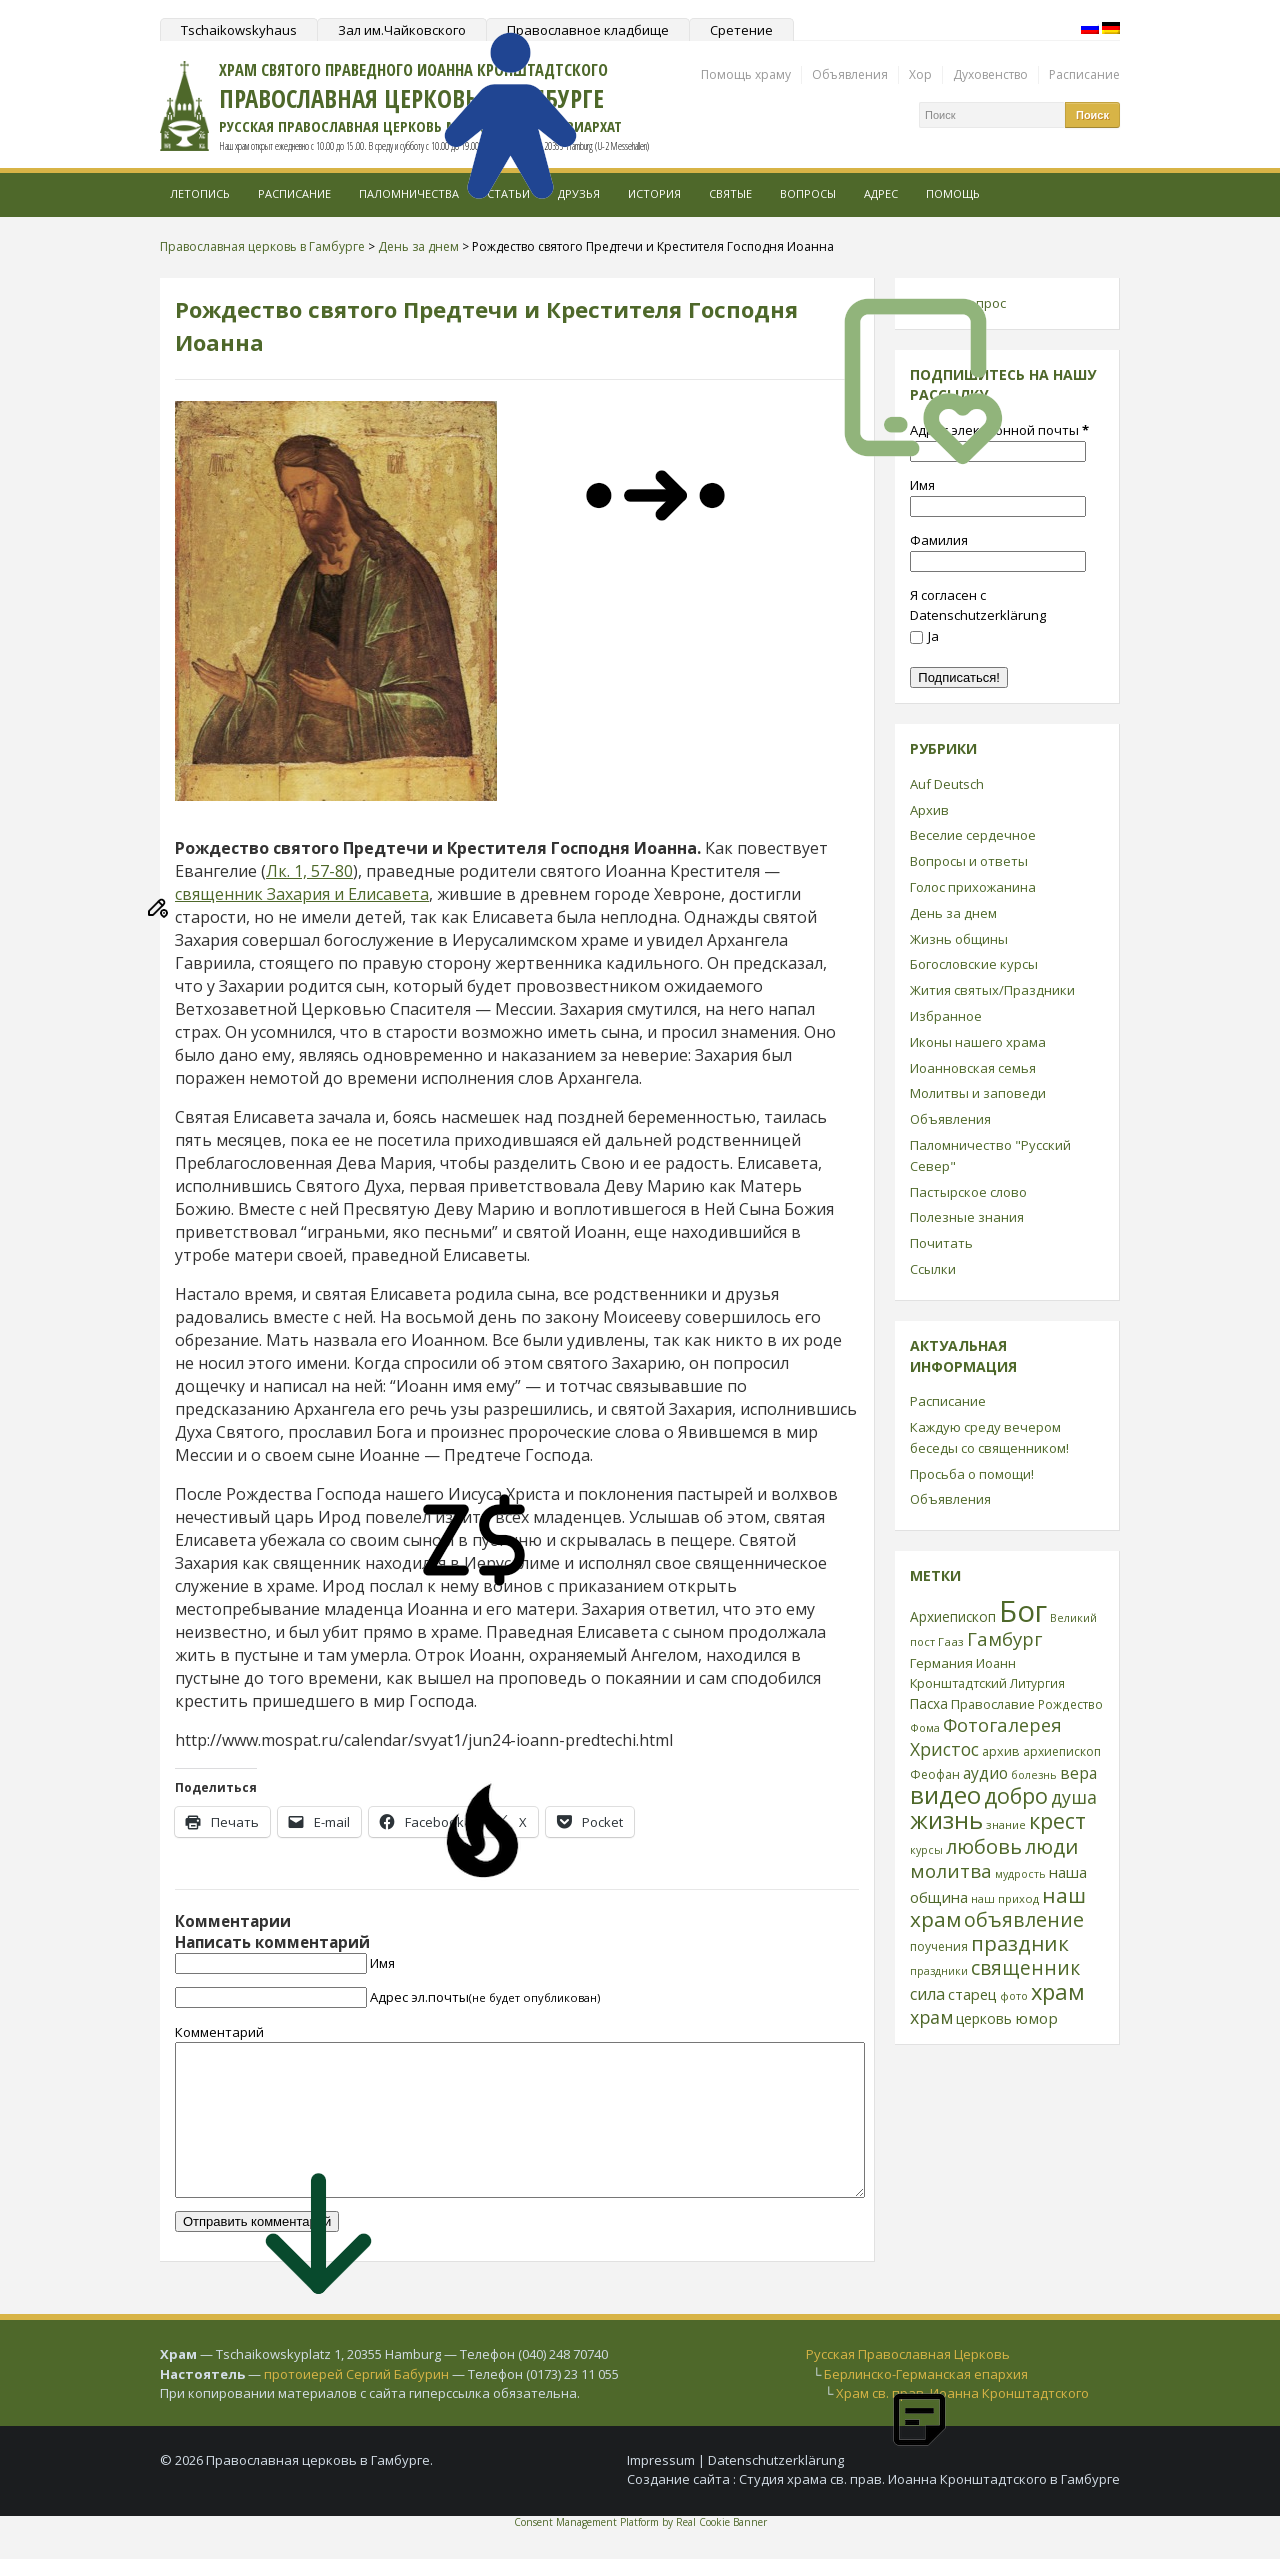 The image size is (1280, 2559). What do you see at coordinates (919, 2419) in the screenshot?
I see `create a new note` at bounding box center [919, 2419].